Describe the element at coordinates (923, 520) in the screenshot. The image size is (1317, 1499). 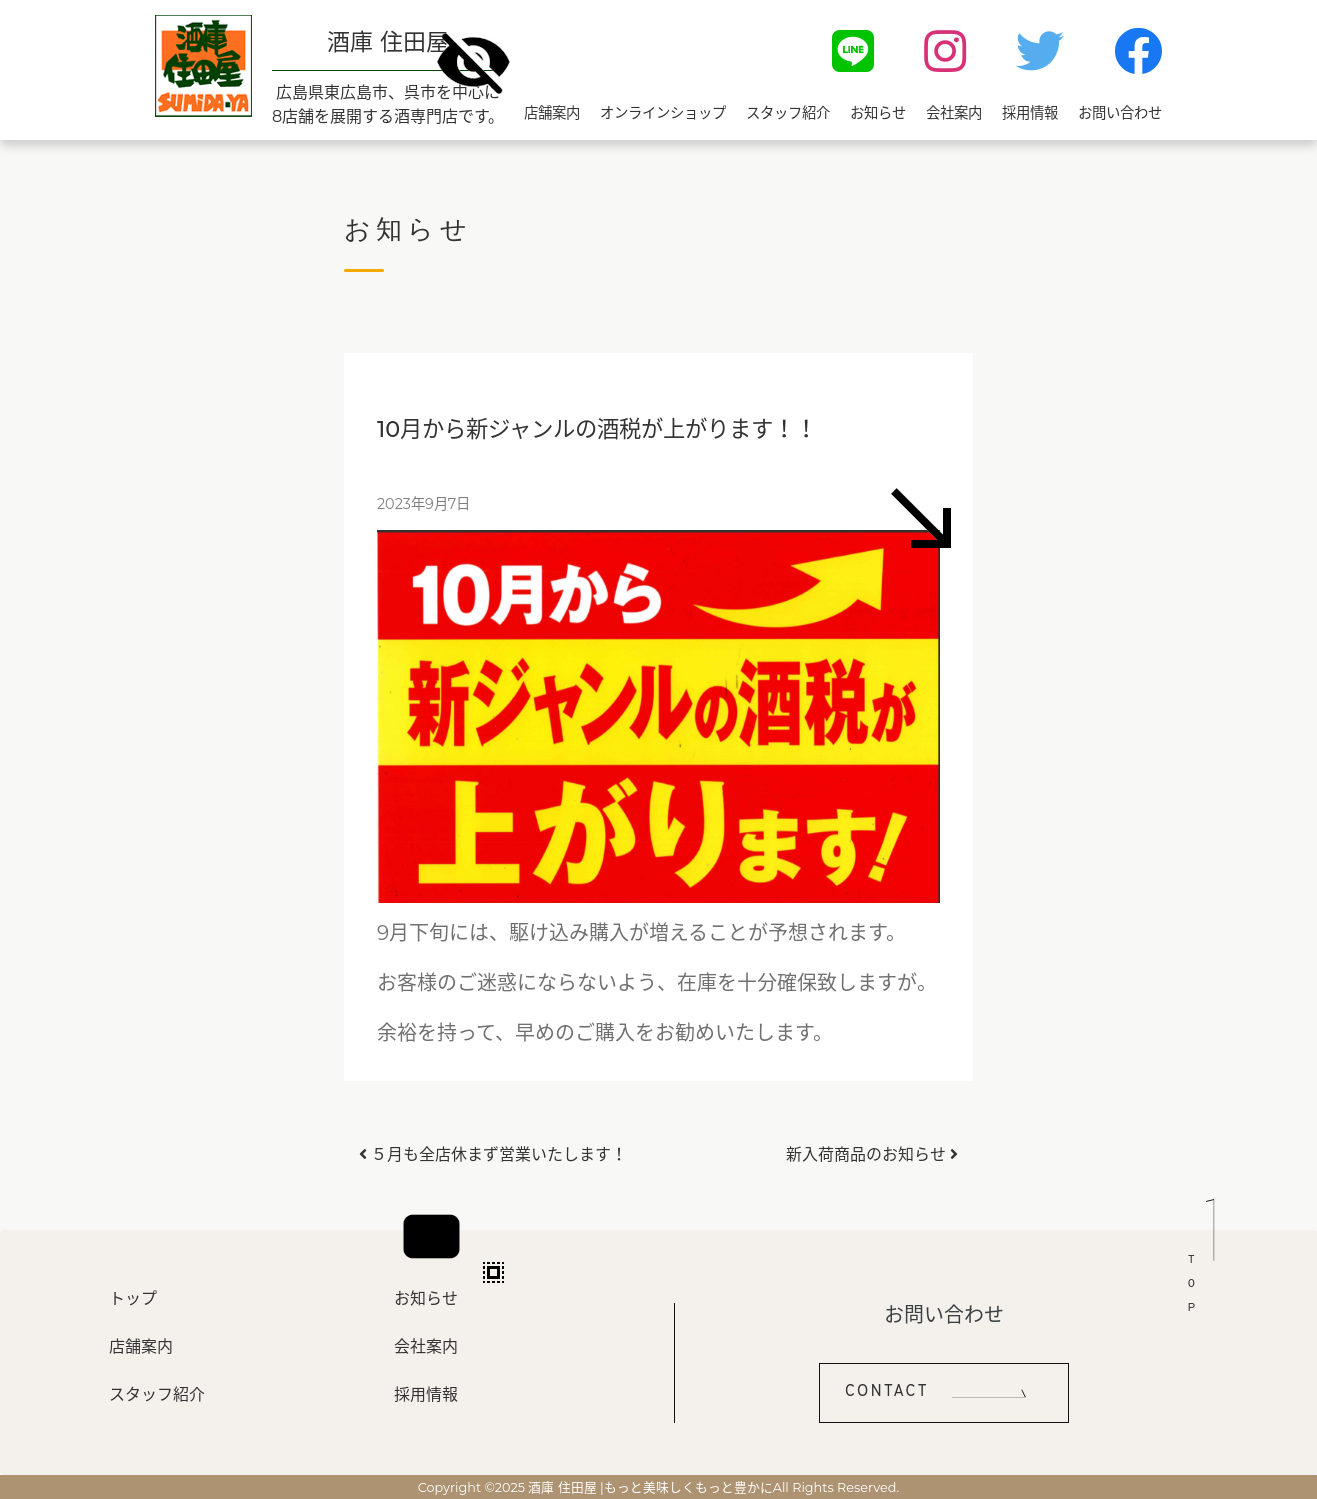
I see `navigate to the bottom-right section` at that location.